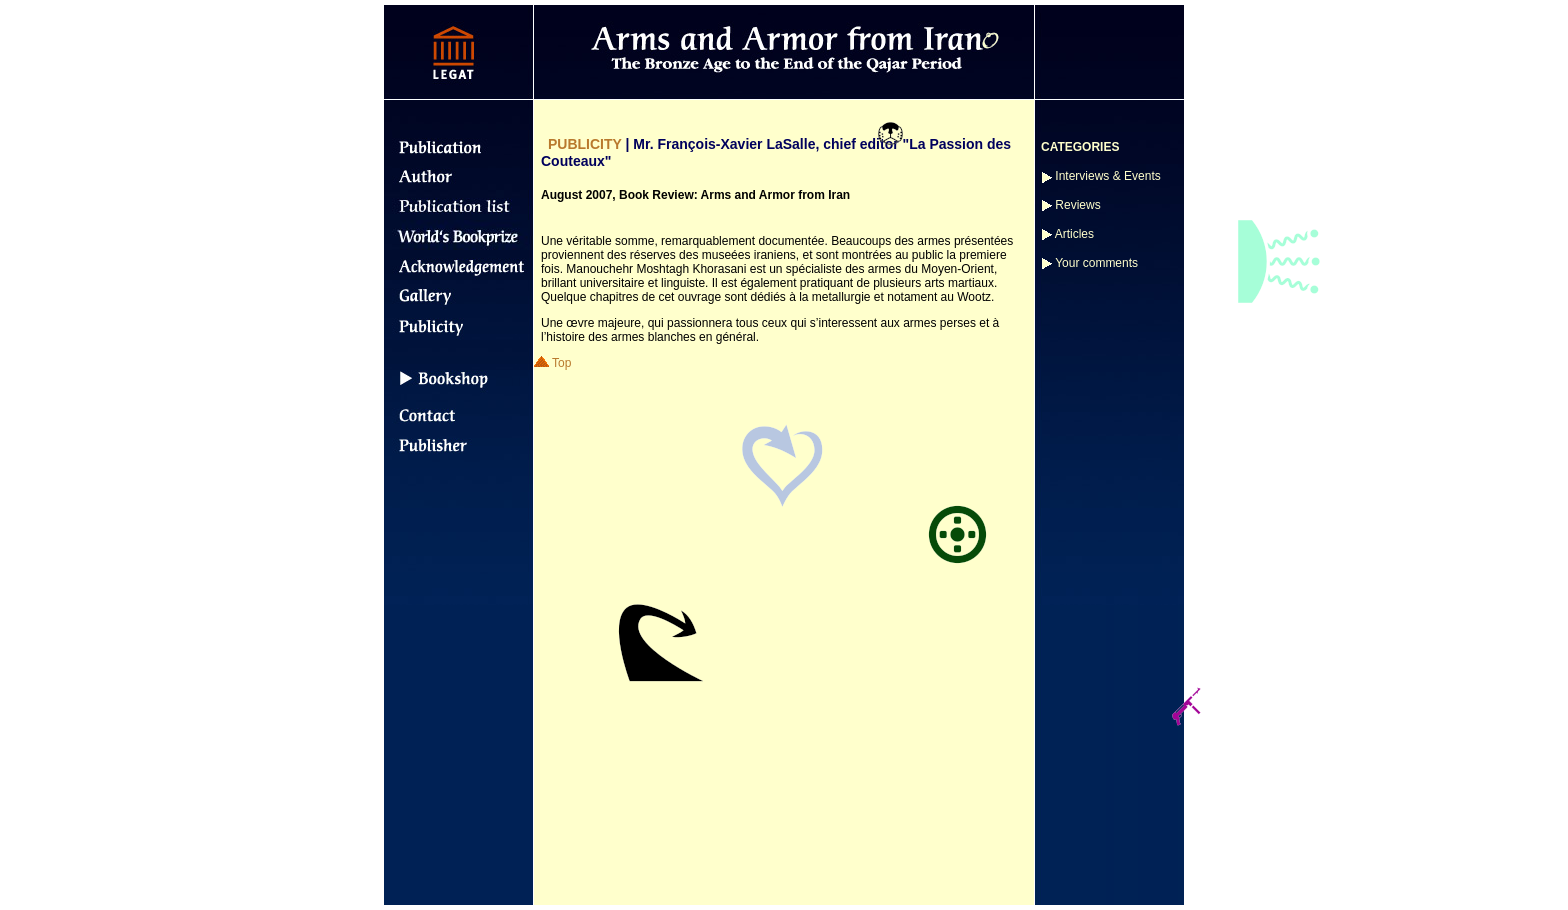 This screenshot has height=910, width=1568. I want to click on select submachine gun weapon in game, so click(1186, 706).